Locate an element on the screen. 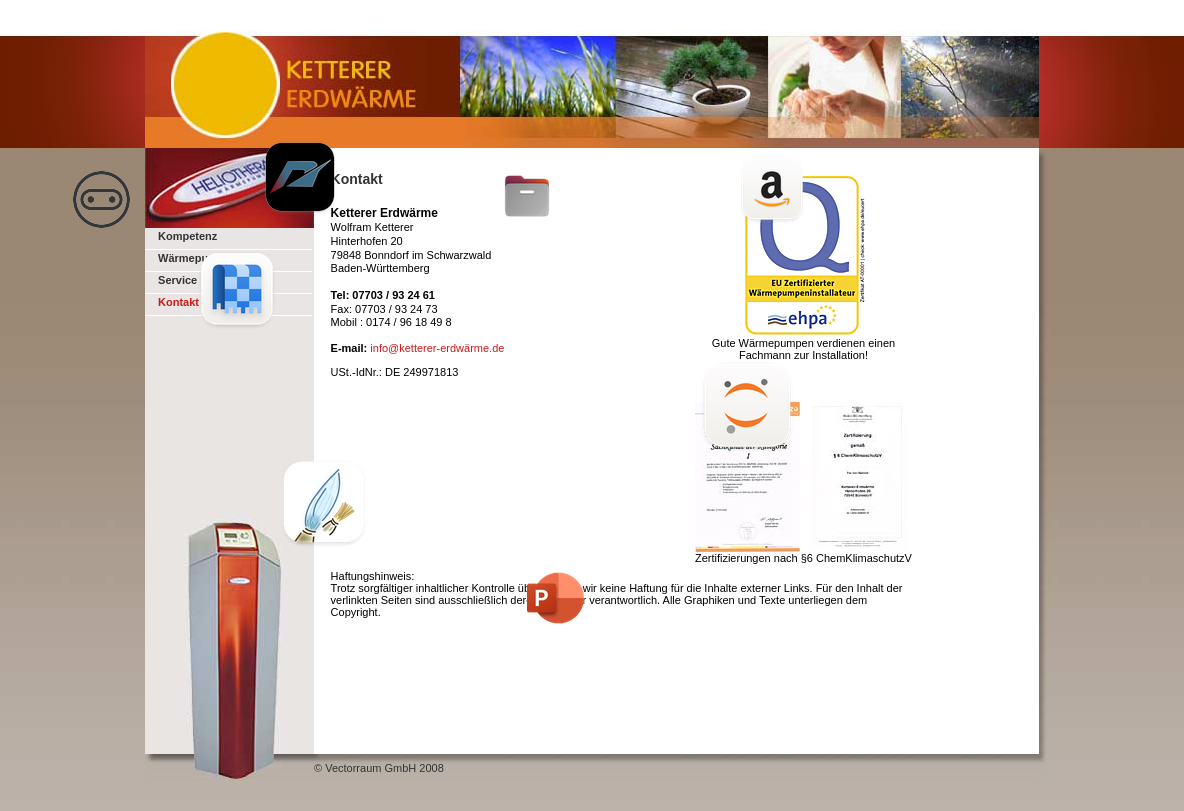 Image resolution: width=1184 pixels, height=811 pixels. open the Amazon shopping app is located at coordinates (772, 189).